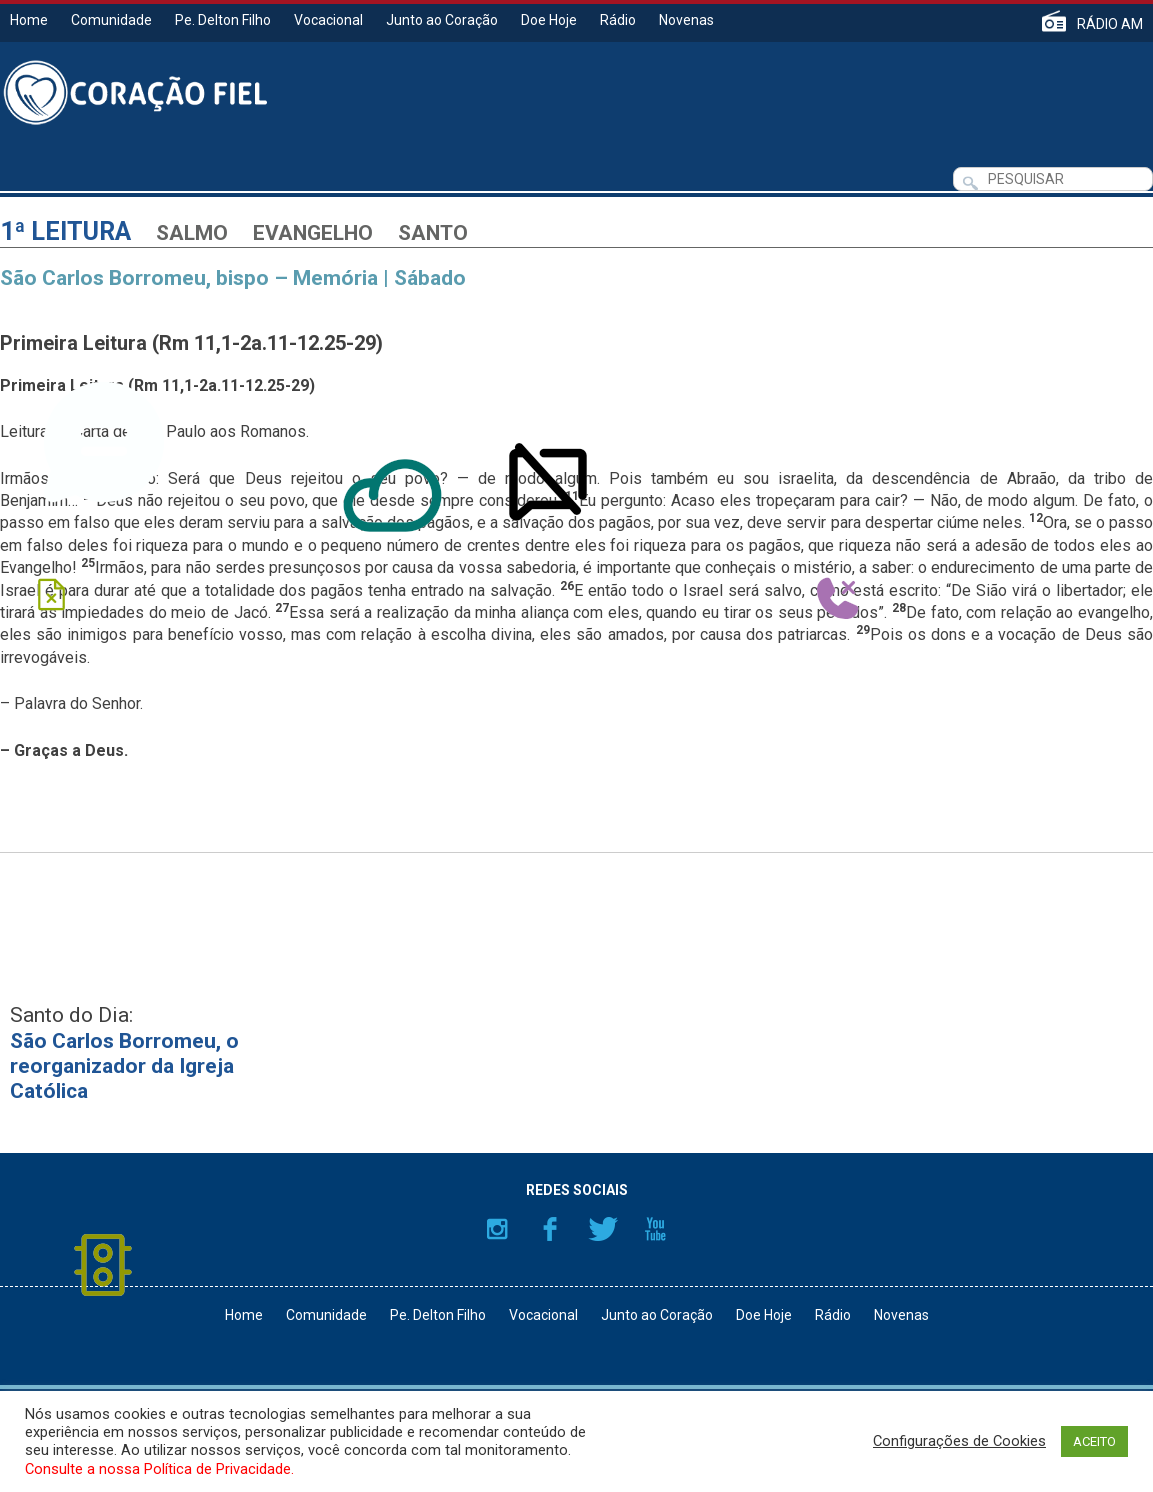 The image size is (1153, 1492). What do you see at coordinates (838, 597) in the screenshot?
I see `end or decline a phone call` at bounding box center [838, 597].